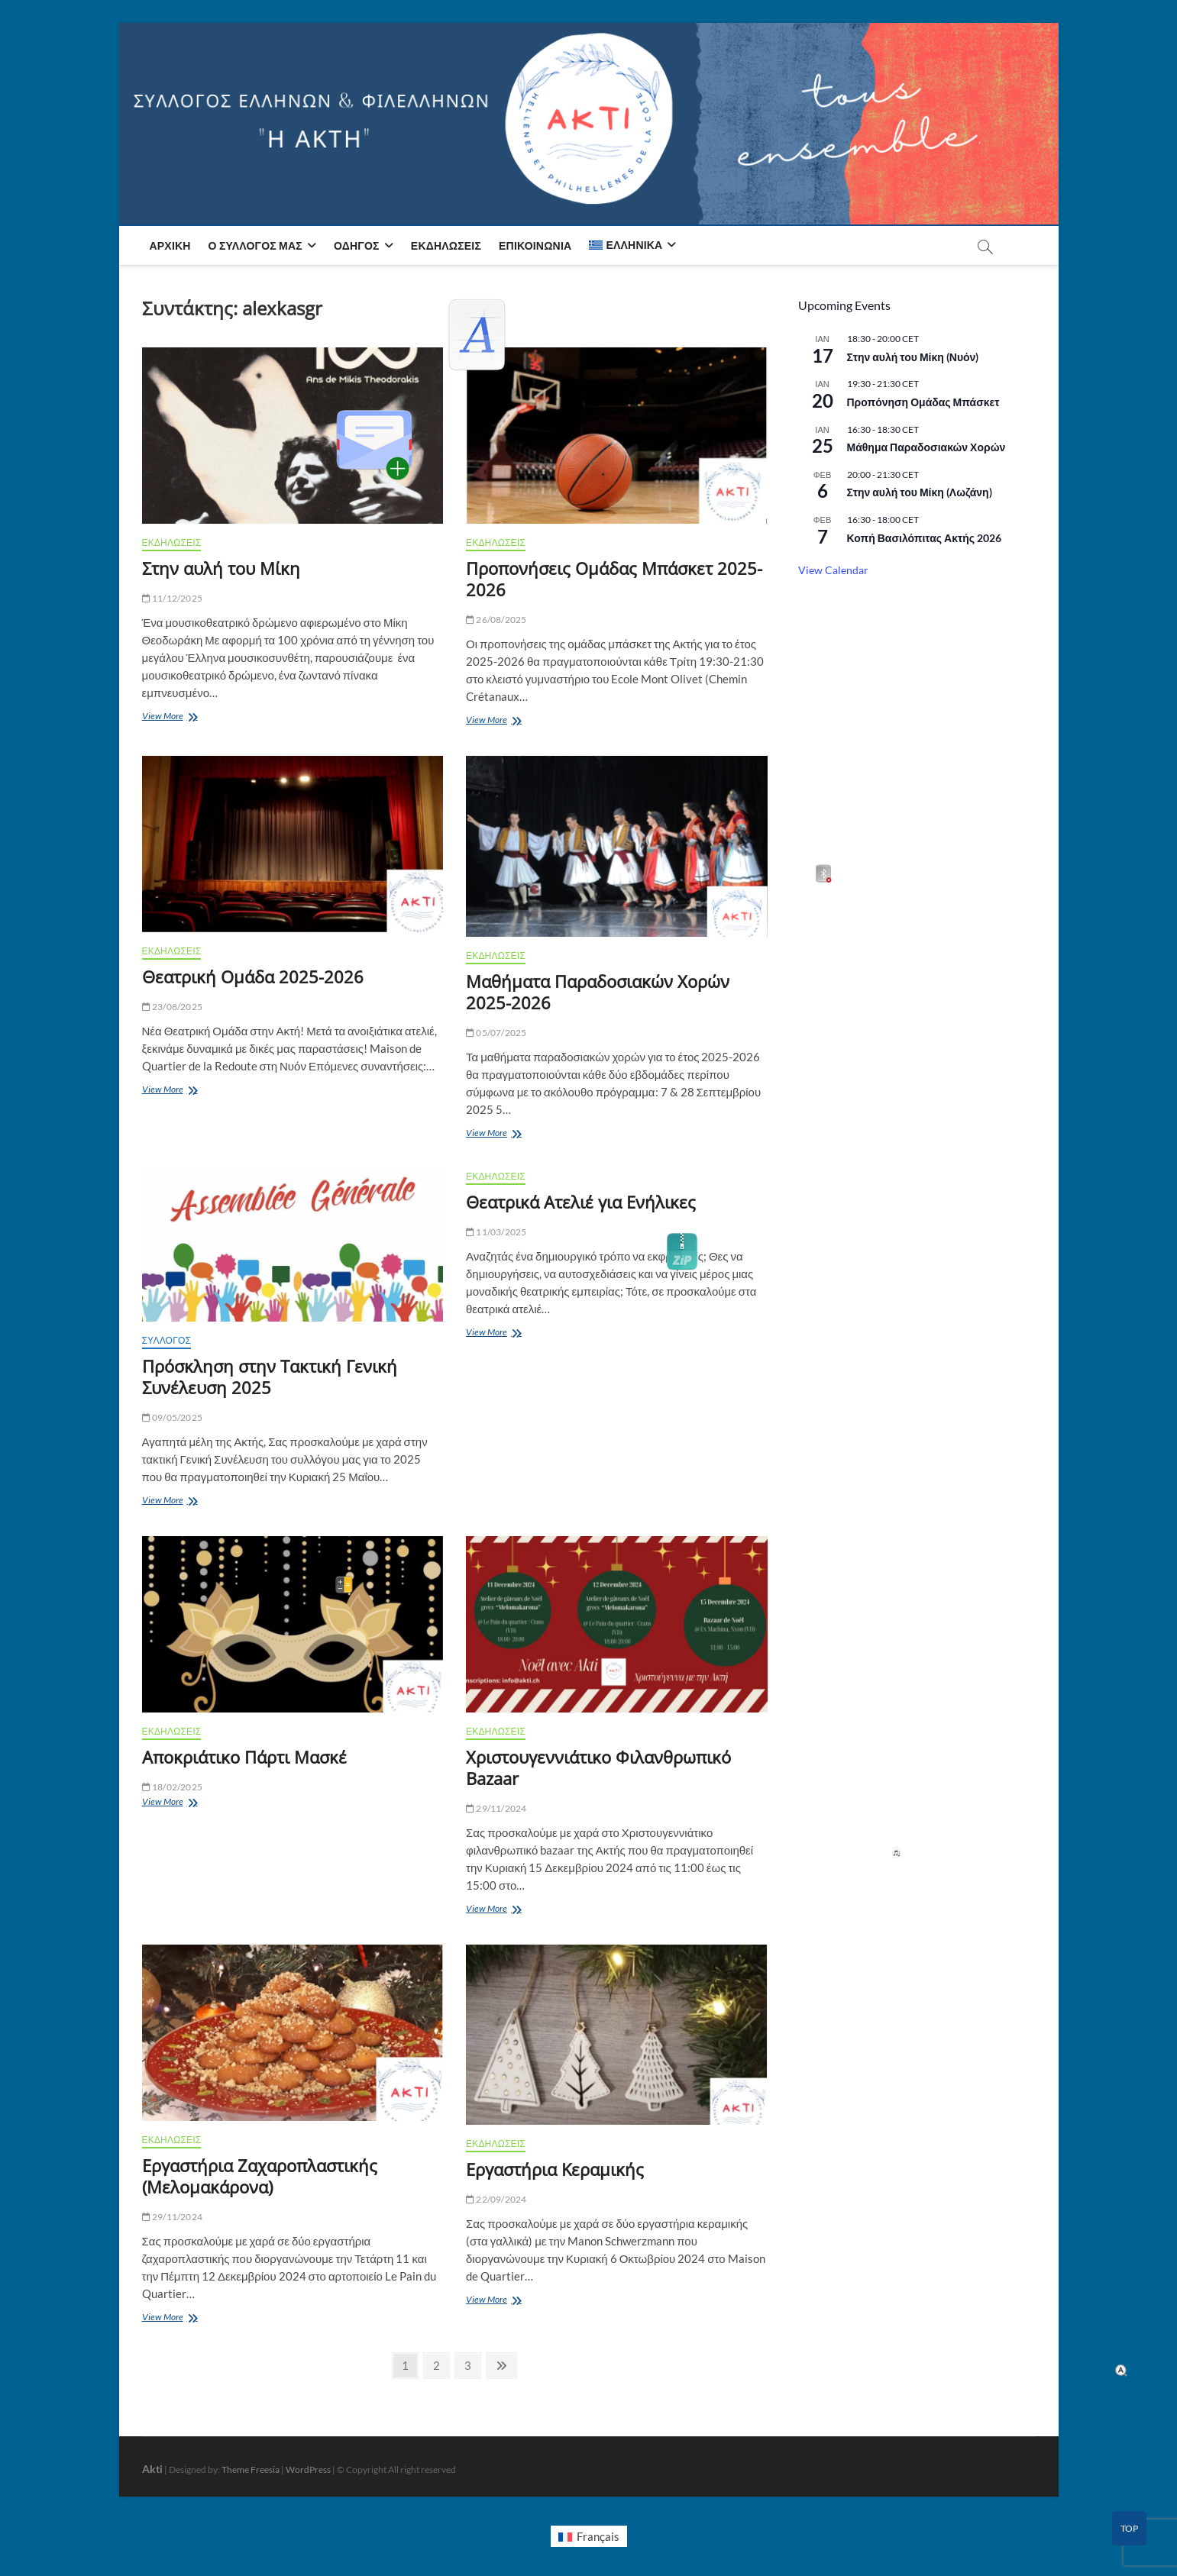 The image size is (1177, 2576). I want to click on compose a new email, so click(374, 440).